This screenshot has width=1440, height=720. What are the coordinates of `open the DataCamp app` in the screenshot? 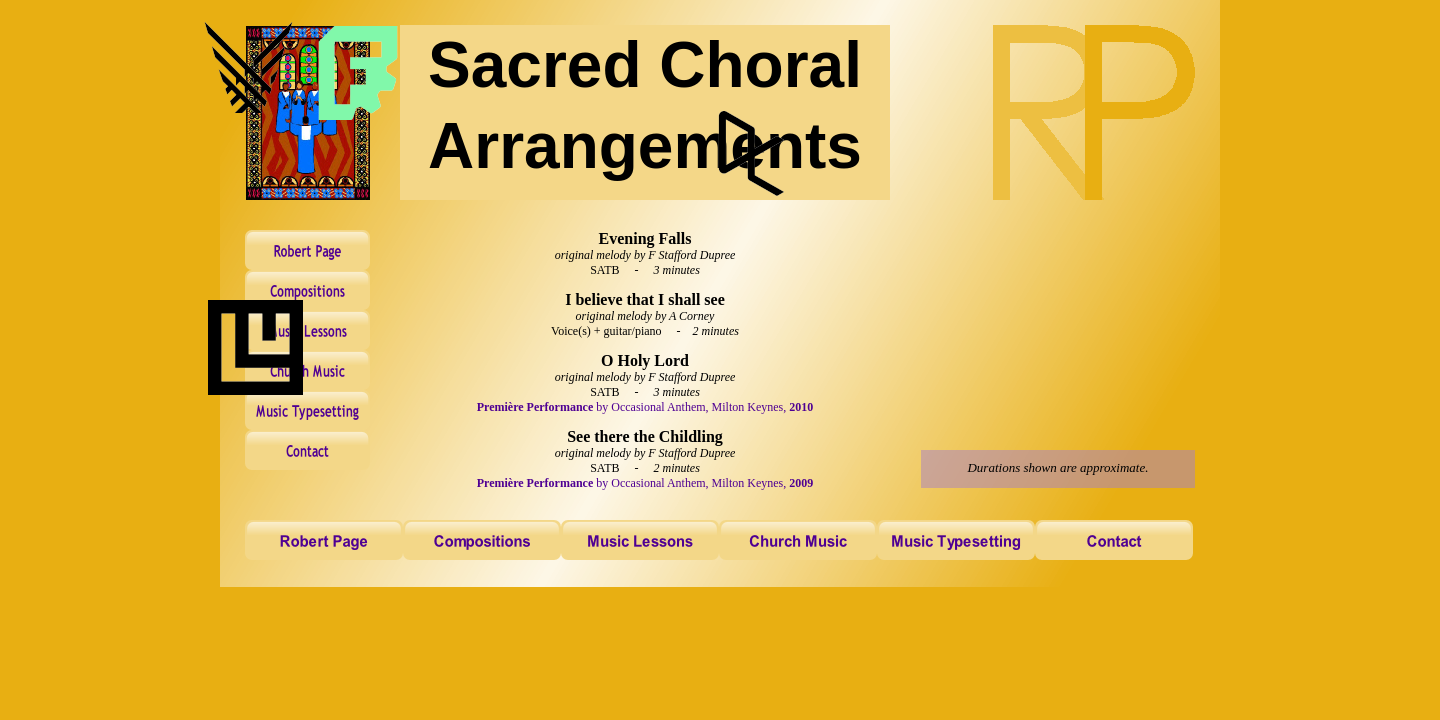 It's located at (751, 153).